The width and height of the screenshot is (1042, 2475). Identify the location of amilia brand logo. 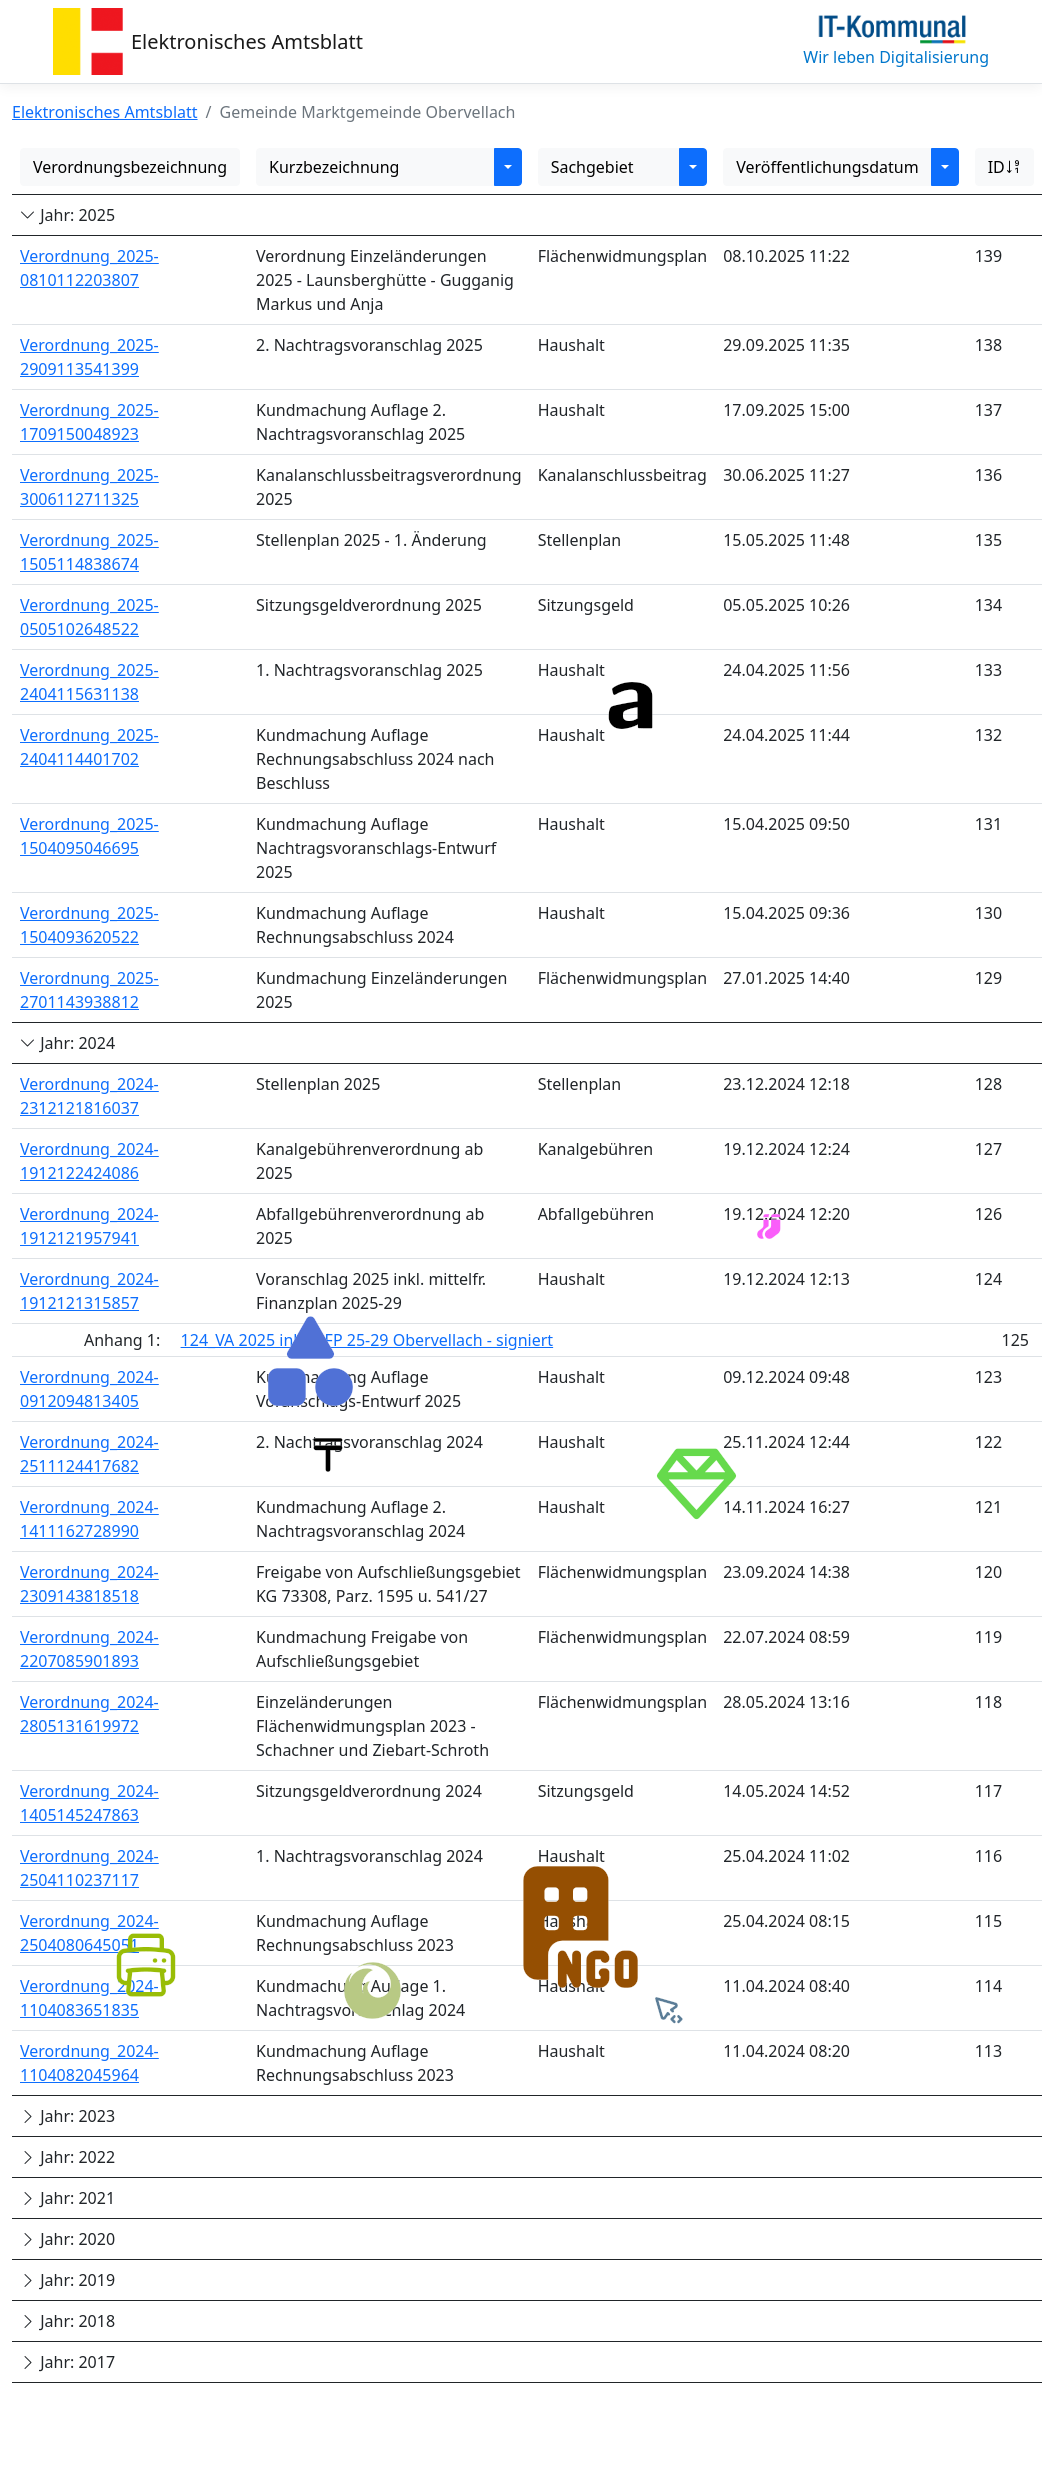
(630, 705).